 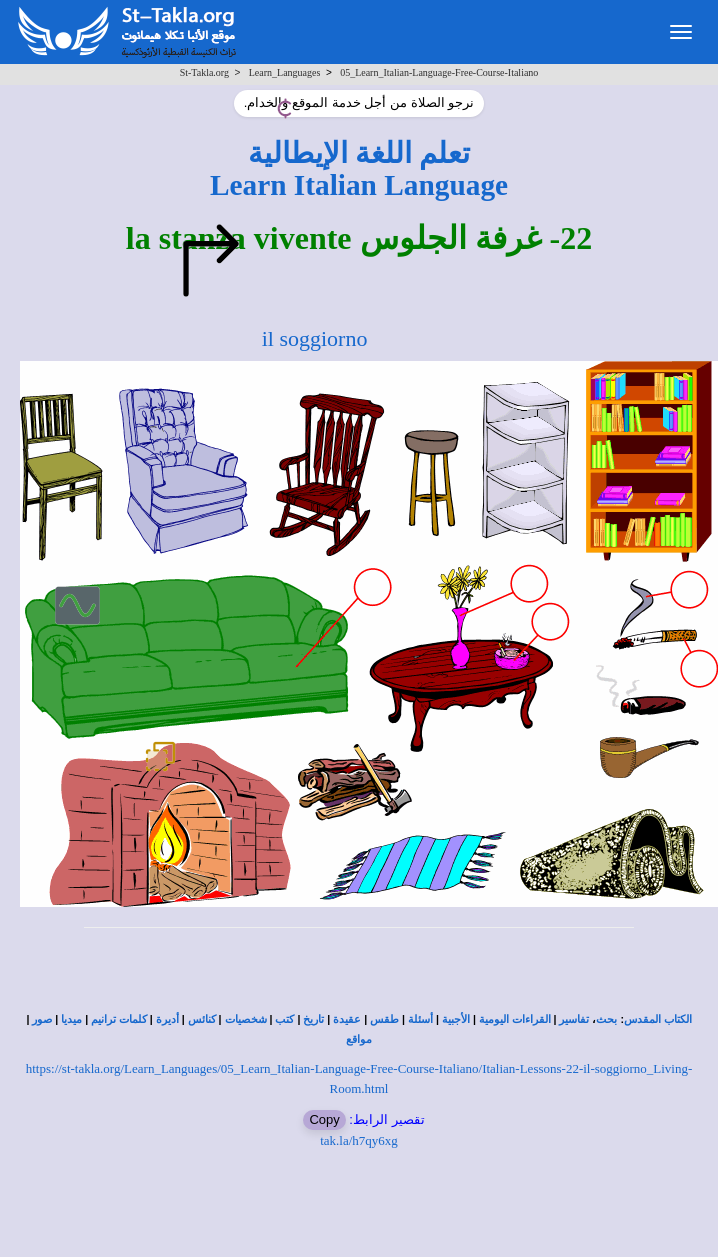 I want to click on audio or sound wave indicator, so click(x=77, y=605).